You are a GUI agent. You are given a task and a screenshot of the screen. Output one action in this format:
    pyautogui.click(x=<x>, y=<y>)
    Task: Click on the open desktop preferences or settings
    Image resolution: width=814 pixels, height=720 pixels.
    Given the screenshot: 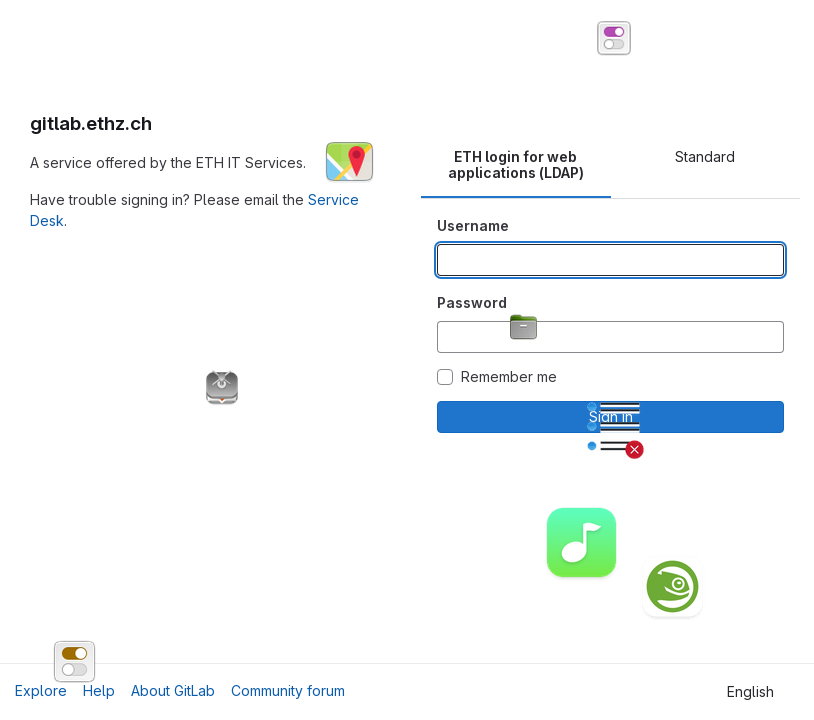 What is the action you would take?
    pyautogui.click(x=74, y=661)
    